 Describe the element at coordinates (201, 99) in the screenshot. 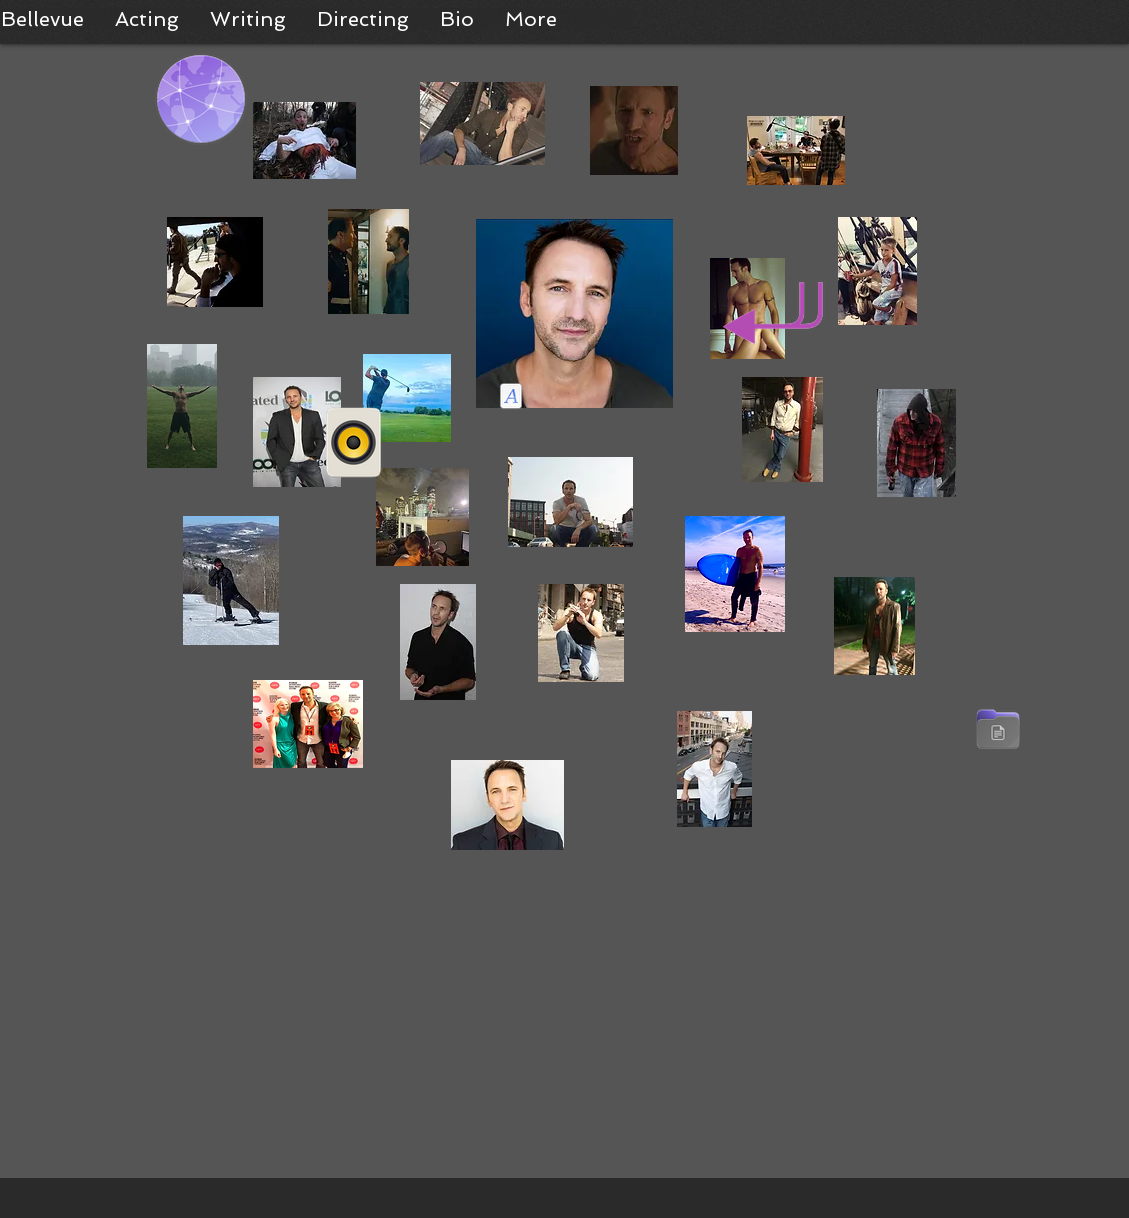

I see `access network and connectivity settings` at that location.